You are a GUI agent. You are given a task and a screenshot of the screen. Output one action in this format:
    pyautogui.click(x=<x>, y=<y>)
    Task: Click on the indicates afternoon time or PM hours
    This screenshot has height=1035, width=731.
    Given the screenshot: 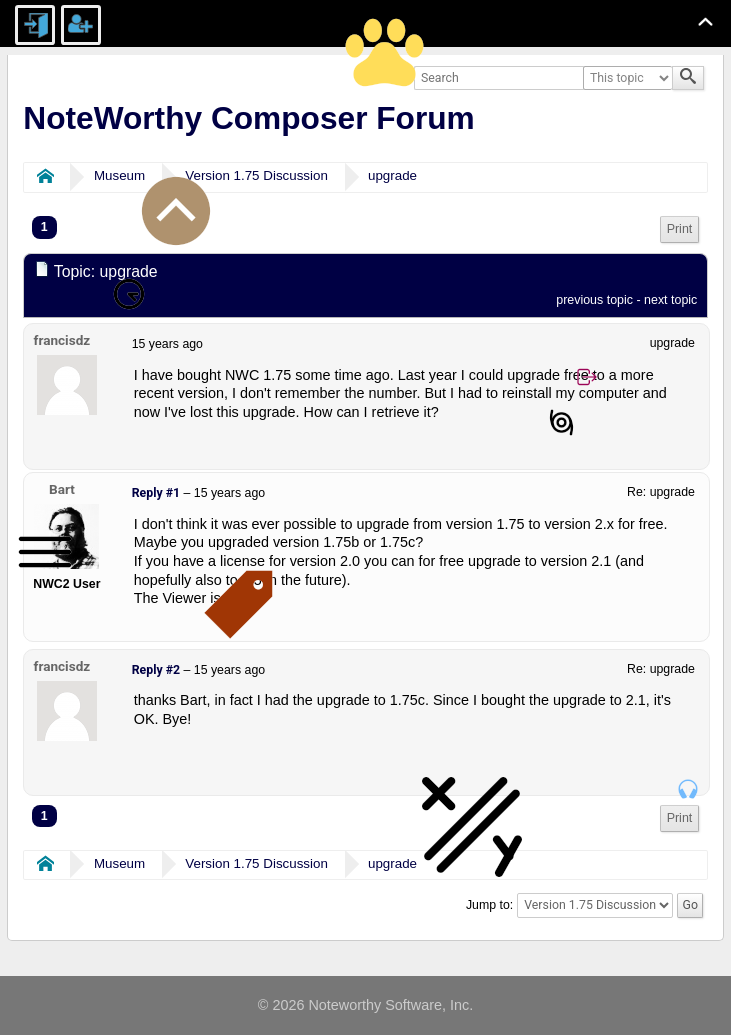 What is the action you would take?
    pyautogui.click(x=129, y=294)
    